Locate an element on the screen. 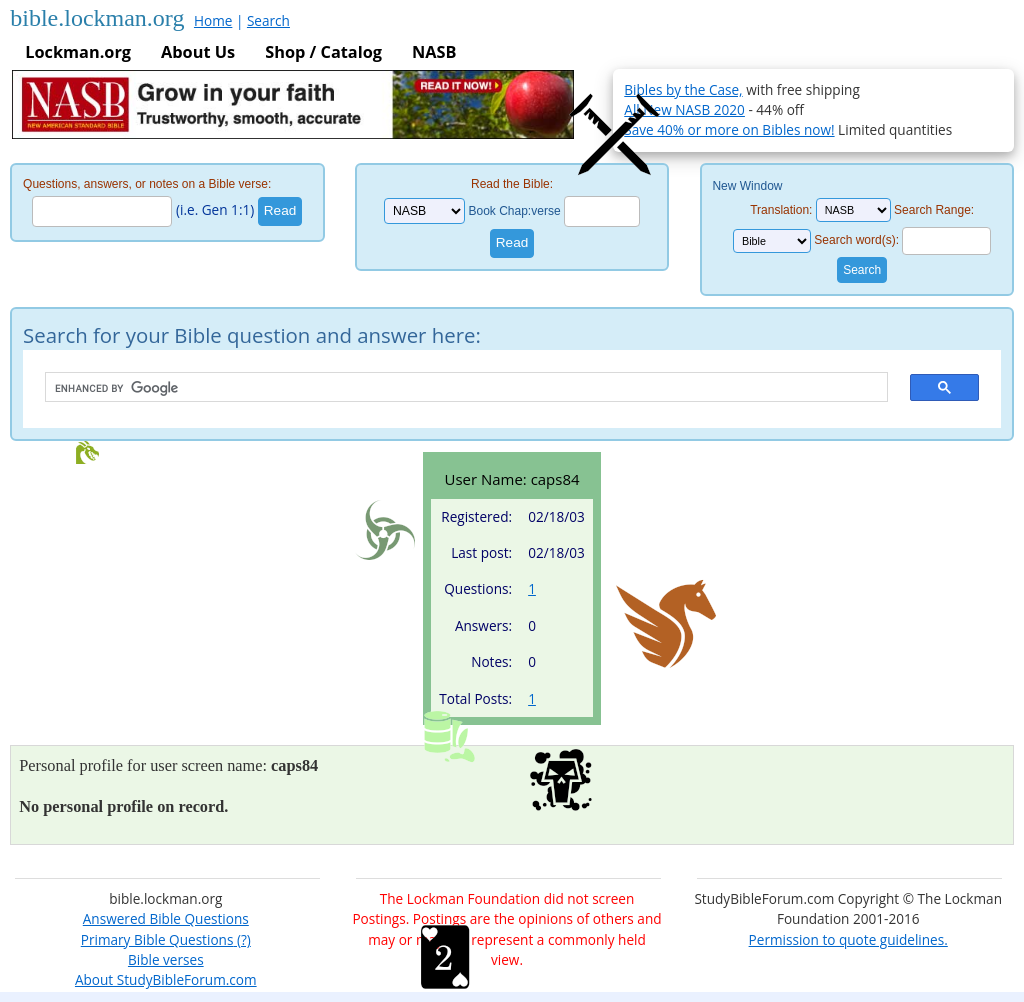 This screenshot has width=1024, height=1002. access dragon or monster-related game content is located at coordinates (87, 452).